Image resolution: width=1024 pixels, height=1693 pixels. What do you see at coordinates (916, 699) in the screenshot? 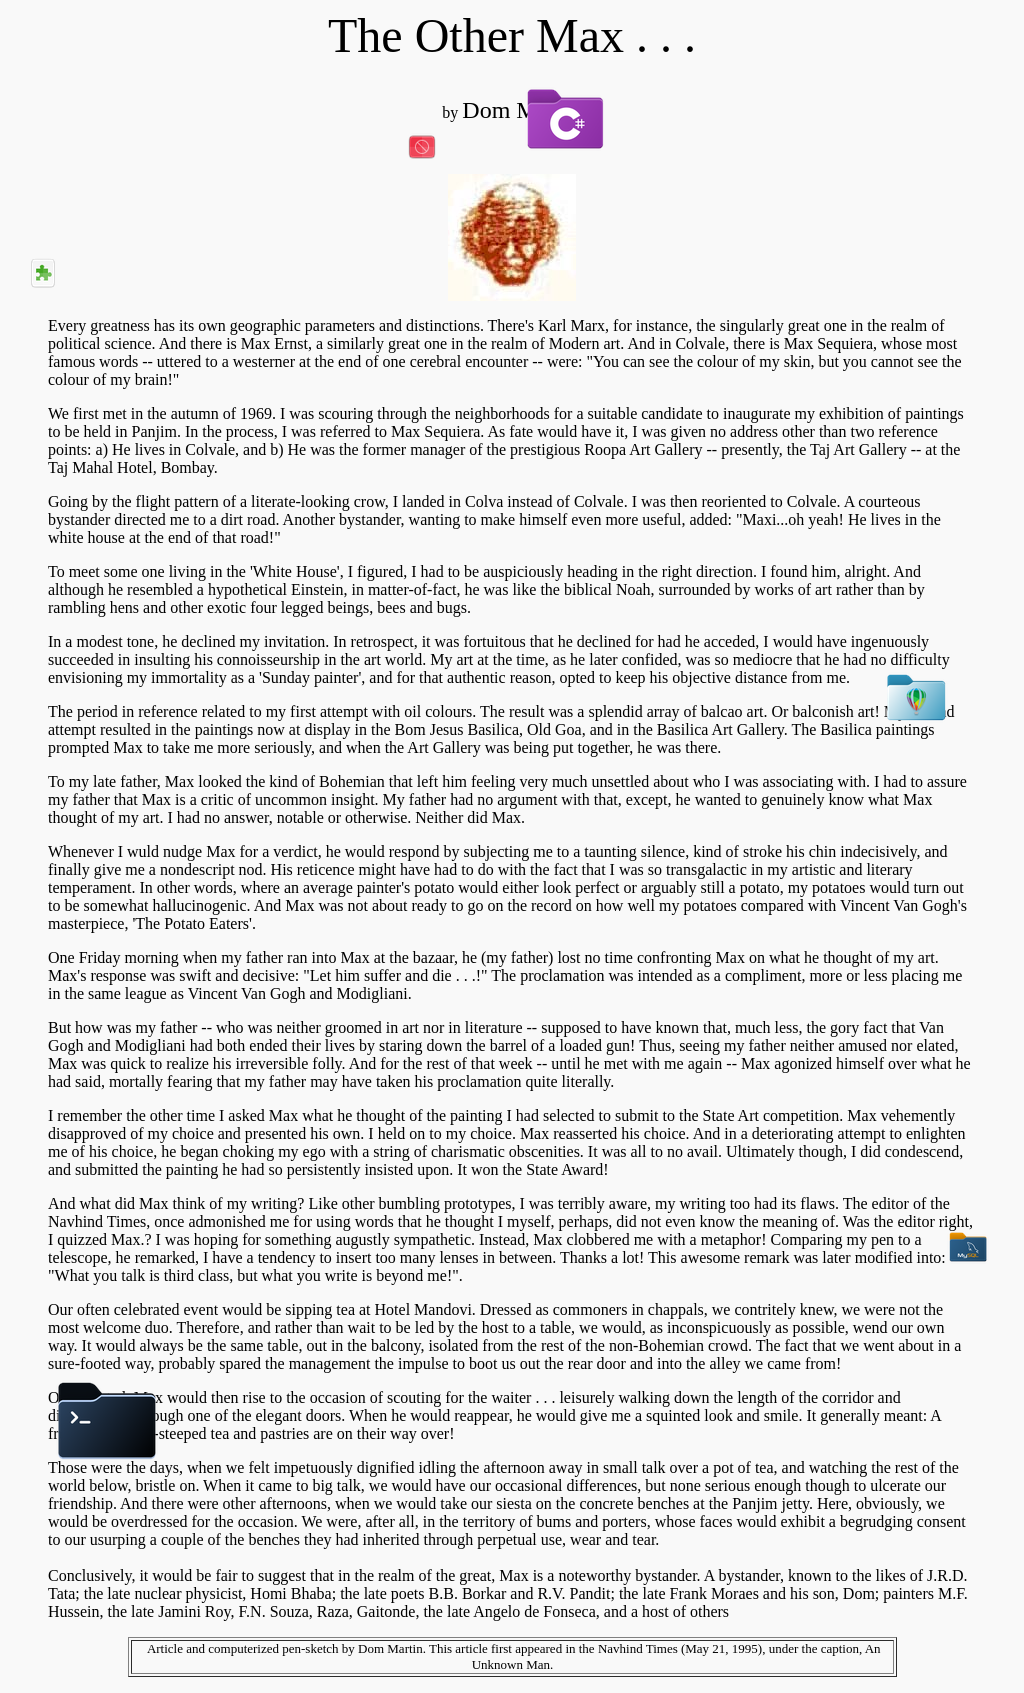
I see `open folder containing CorelDRAW files` at bounding box center [916, 699].